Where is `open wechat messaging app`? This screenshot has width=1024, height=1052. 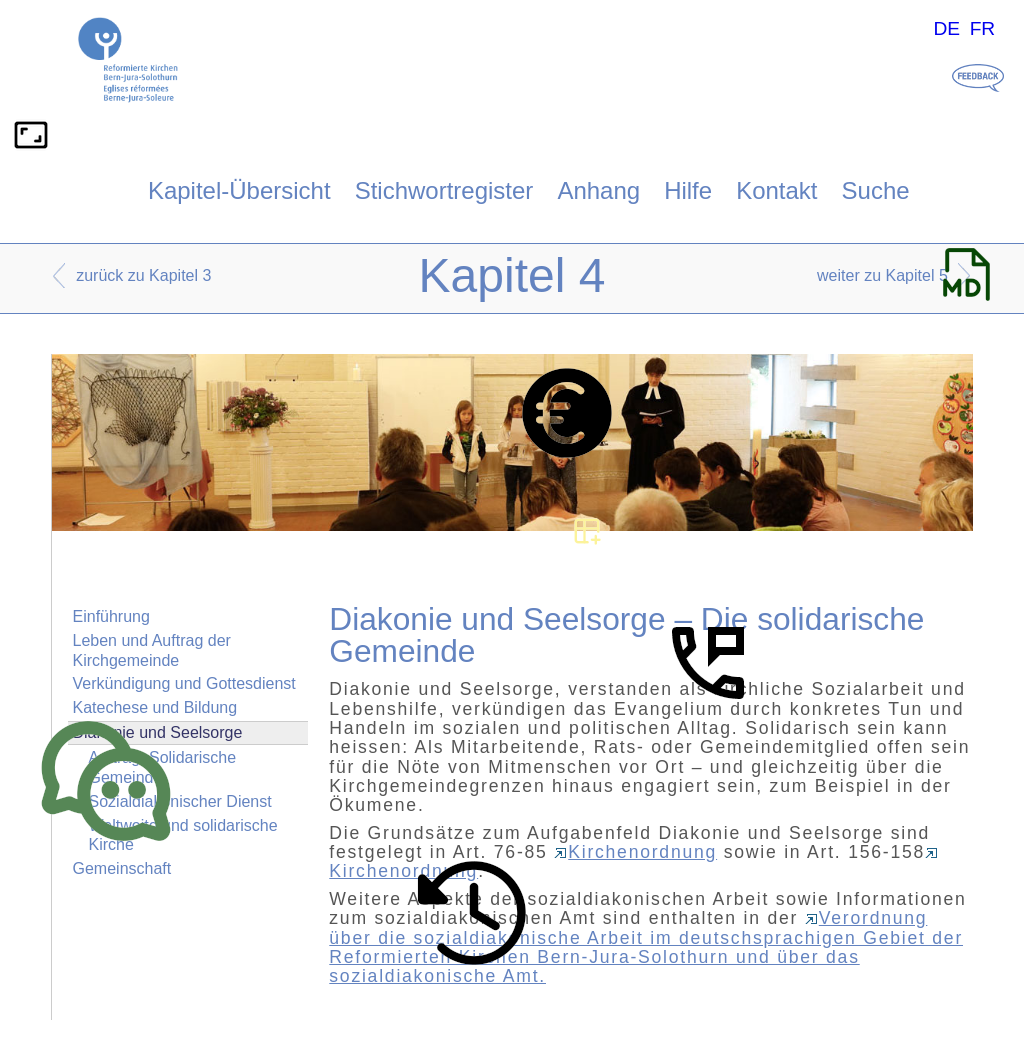 open wechat messaging app is located at coordinates (106, 781).